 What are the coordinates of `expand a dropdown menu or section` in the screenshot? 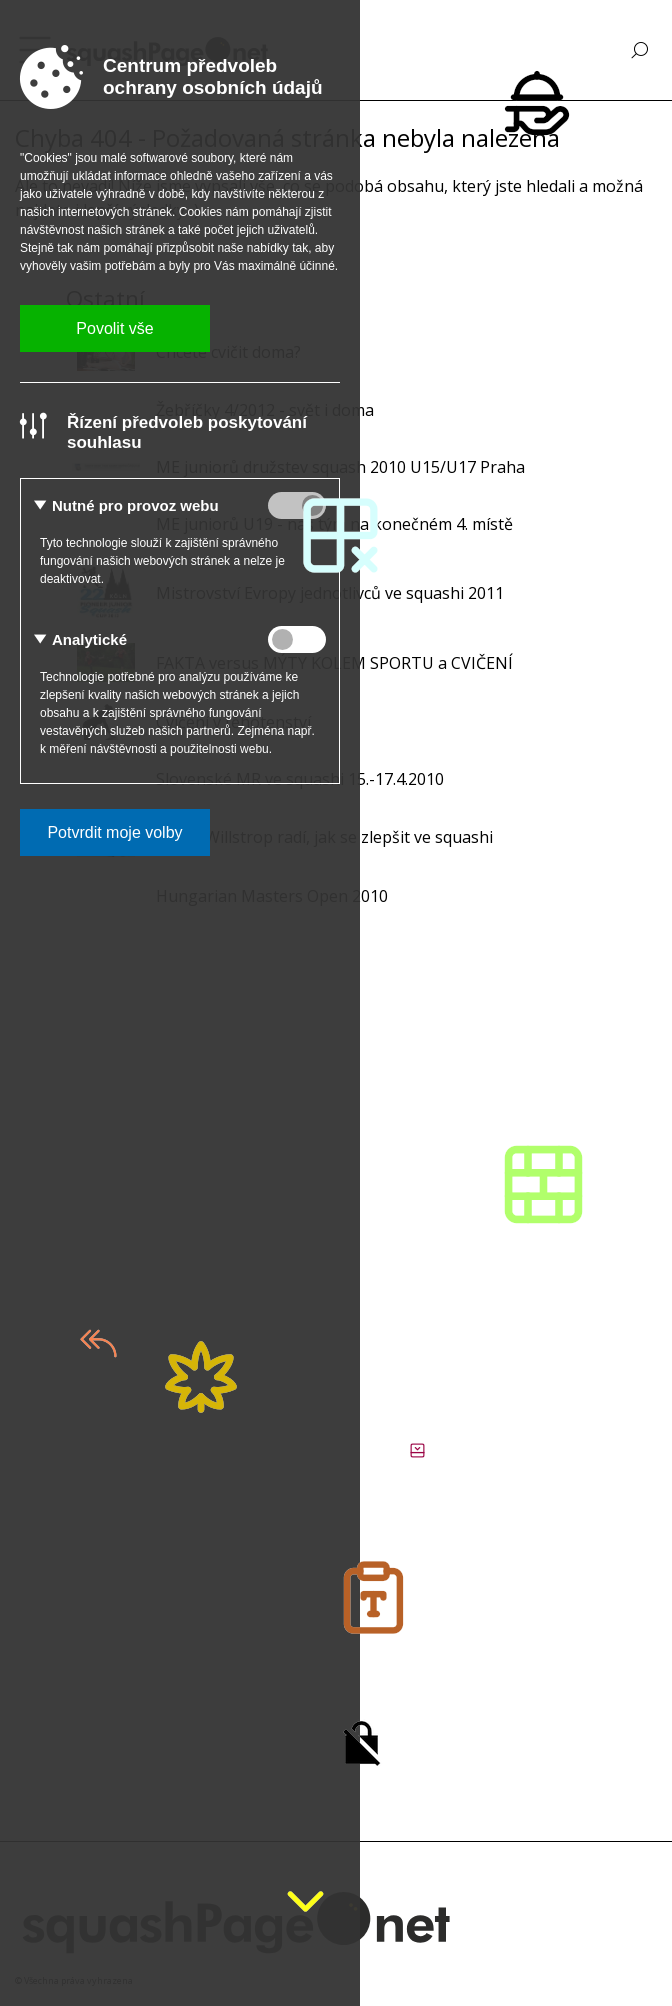 It's located at (305, 1901).